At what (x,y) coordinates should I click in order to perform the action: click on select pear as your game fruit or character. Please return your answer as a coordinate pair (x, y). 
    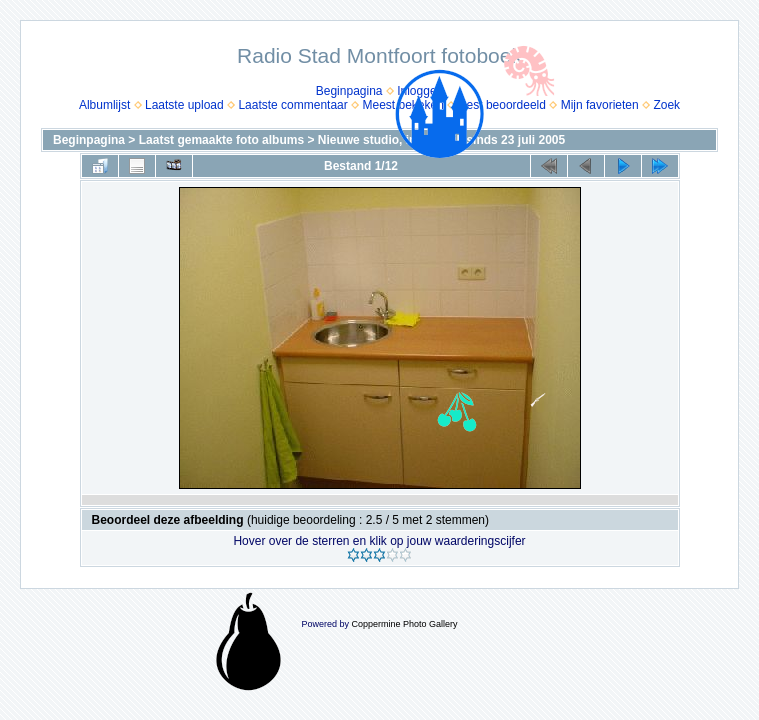
    Looking at the image, I should click on (248, 641).